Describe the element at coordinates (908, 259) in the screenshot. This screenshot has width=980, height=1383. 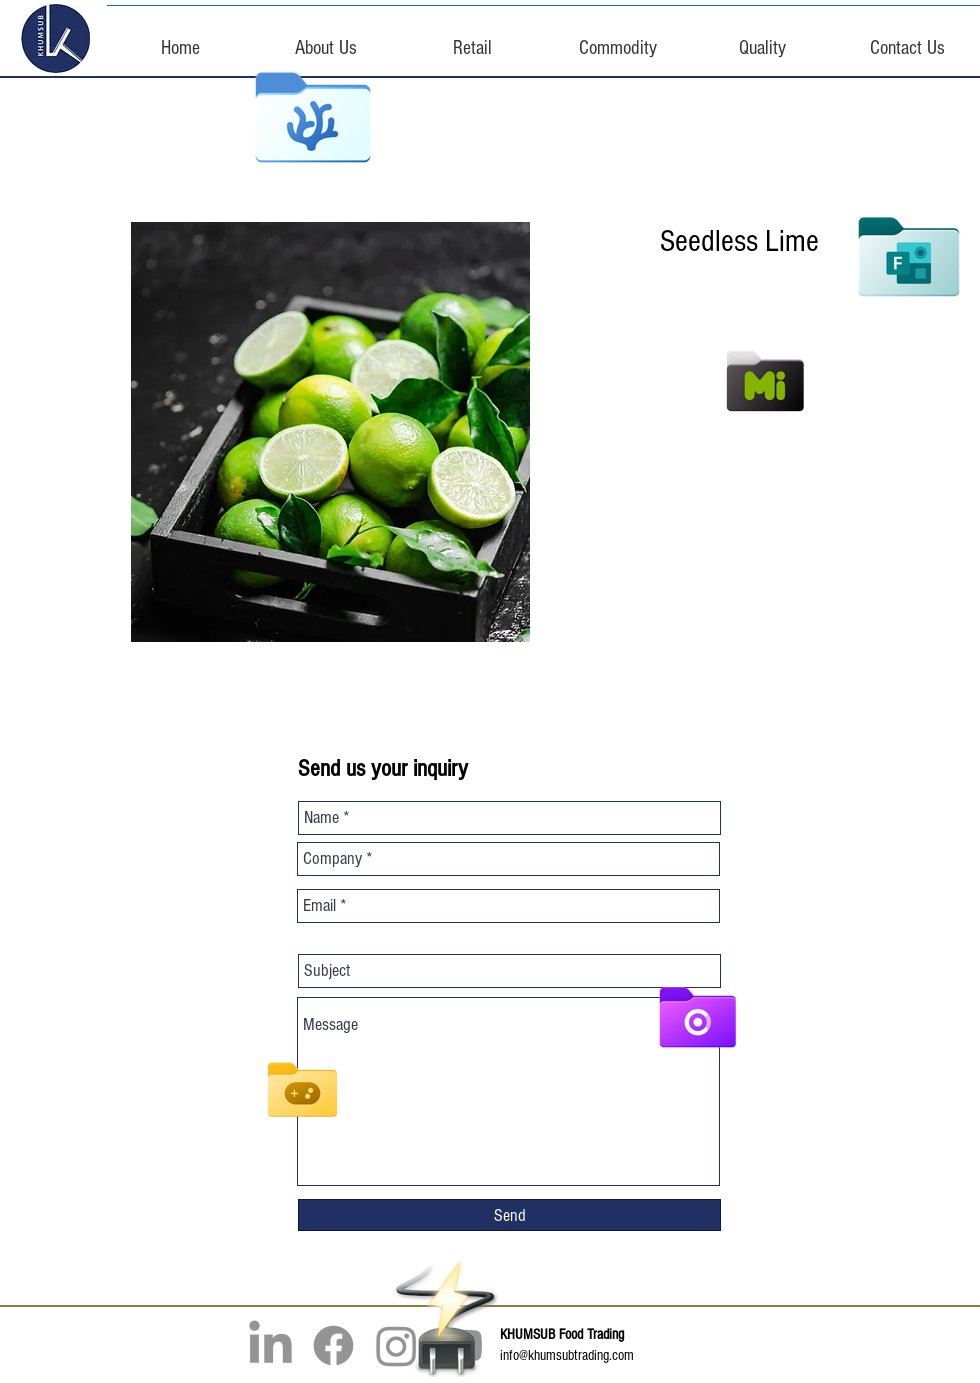
I see `folder containing Microsoft Forms files` at that location.